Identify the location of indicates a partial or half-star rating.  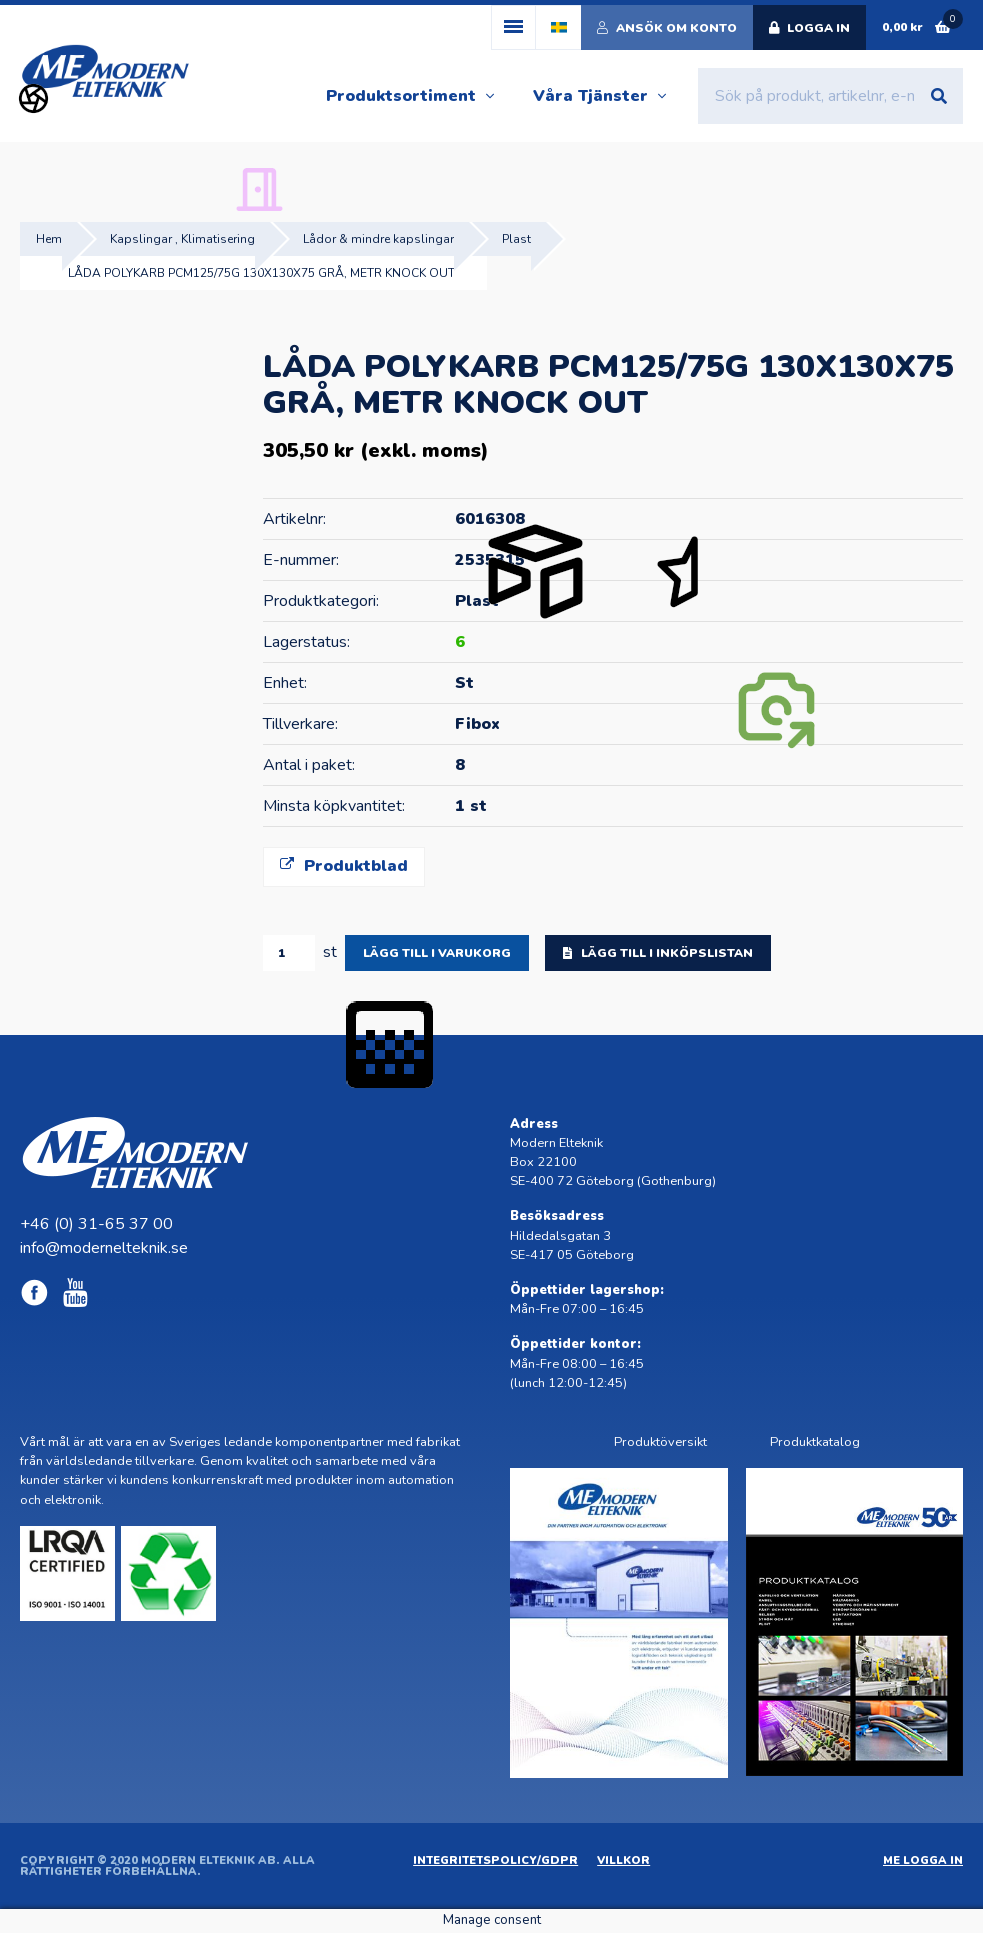
(694, 573).